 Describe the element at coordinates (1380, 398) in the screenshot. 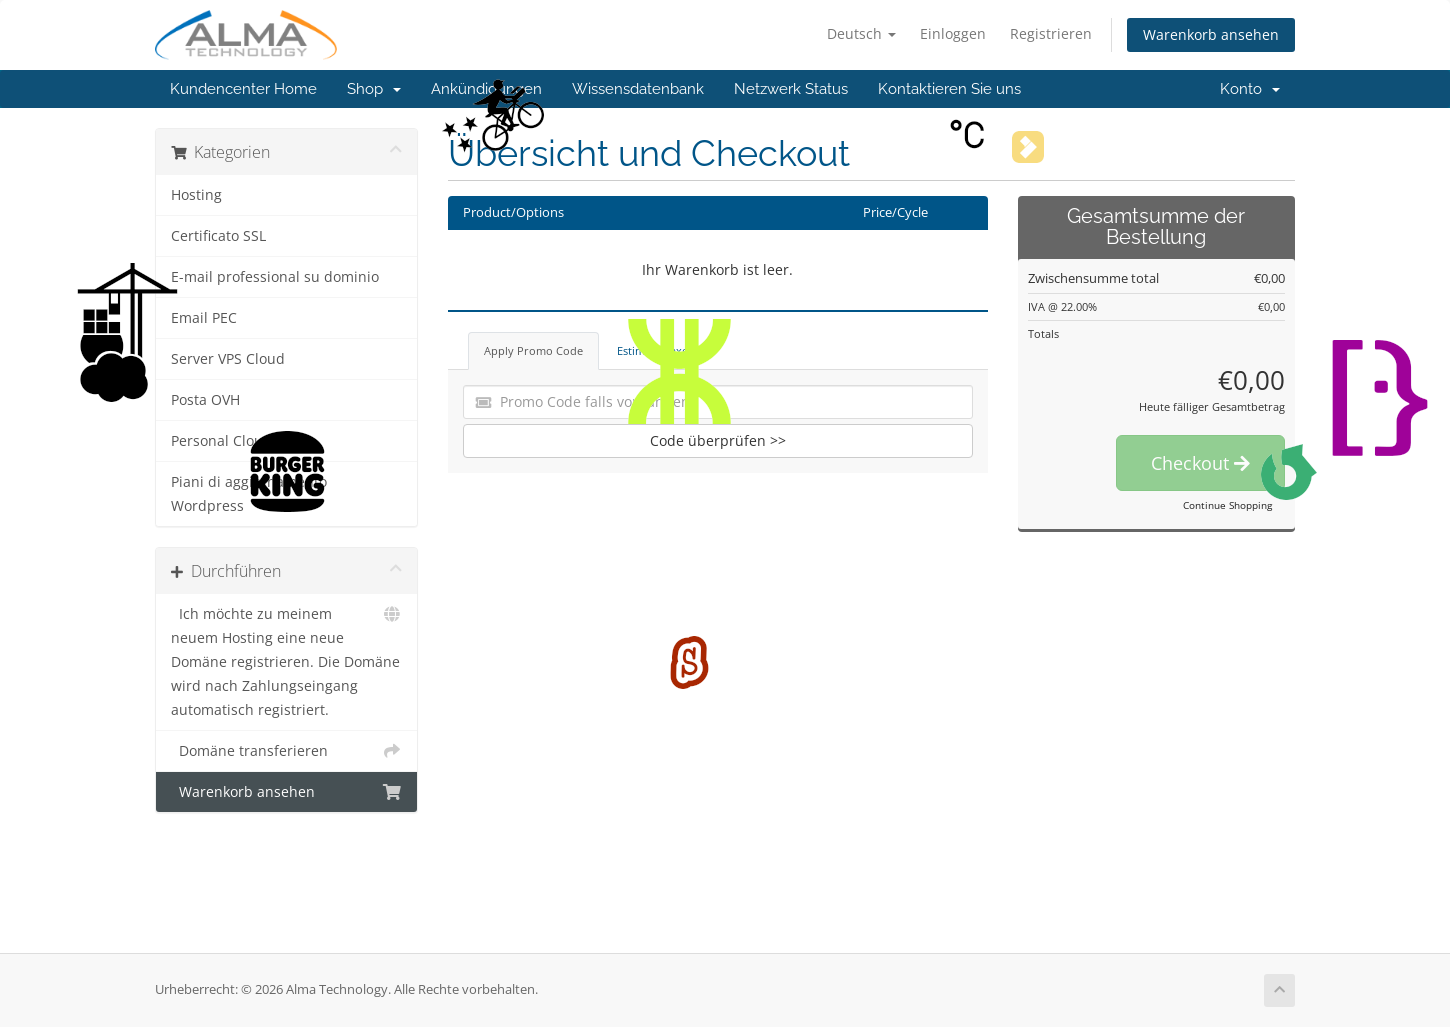

I see `super user community logo` at that location.